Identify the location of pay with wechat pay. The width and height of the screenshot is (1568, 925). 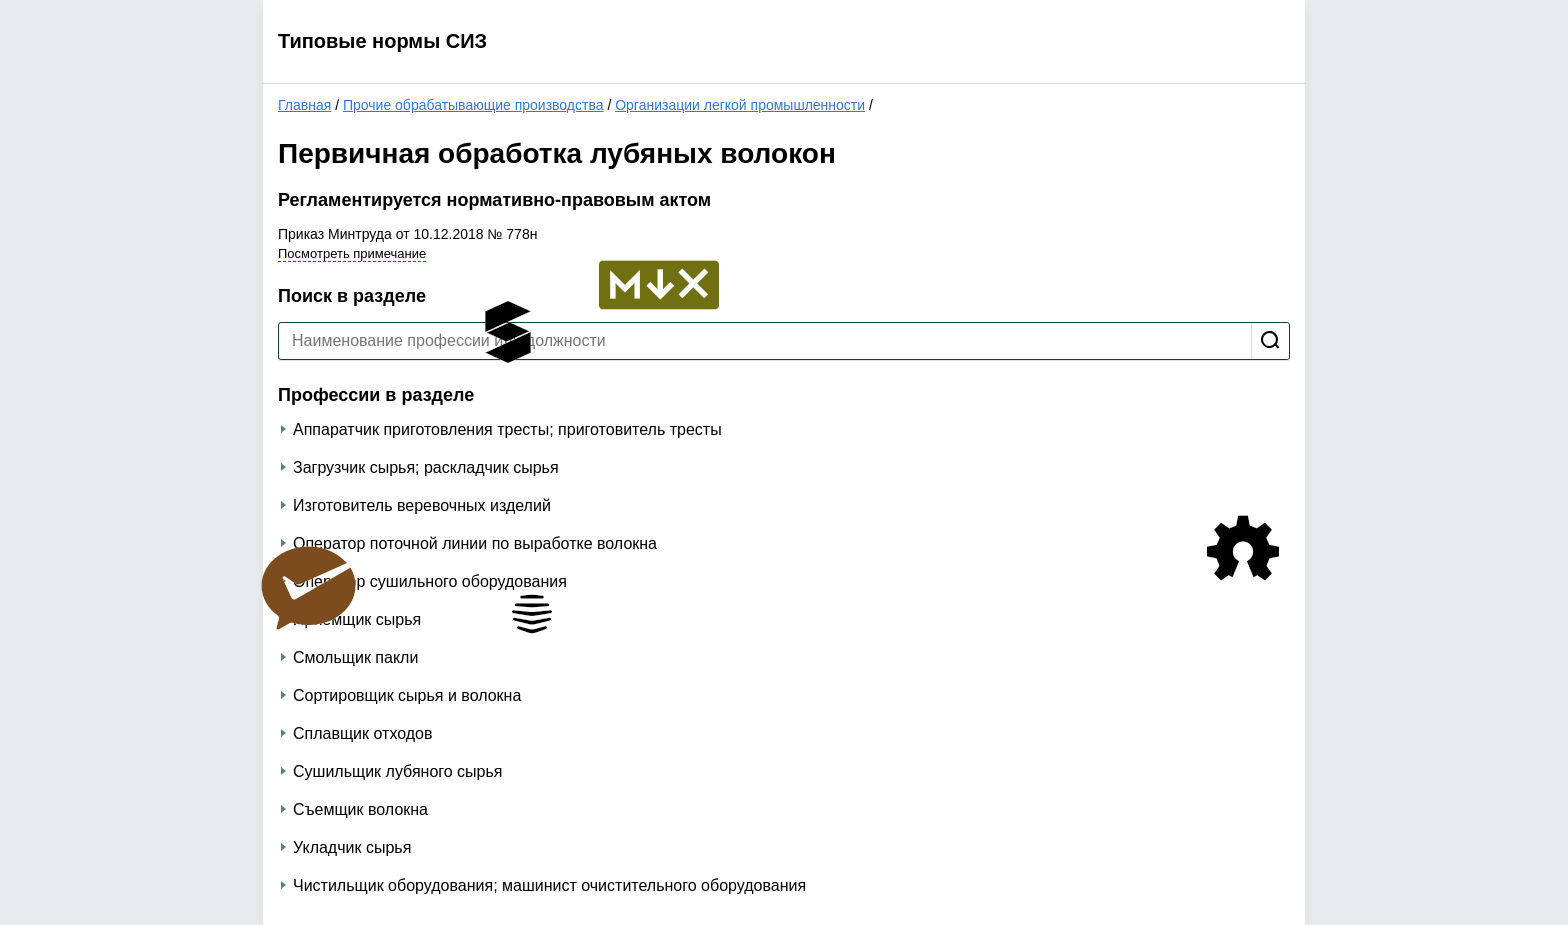
(308, 586).